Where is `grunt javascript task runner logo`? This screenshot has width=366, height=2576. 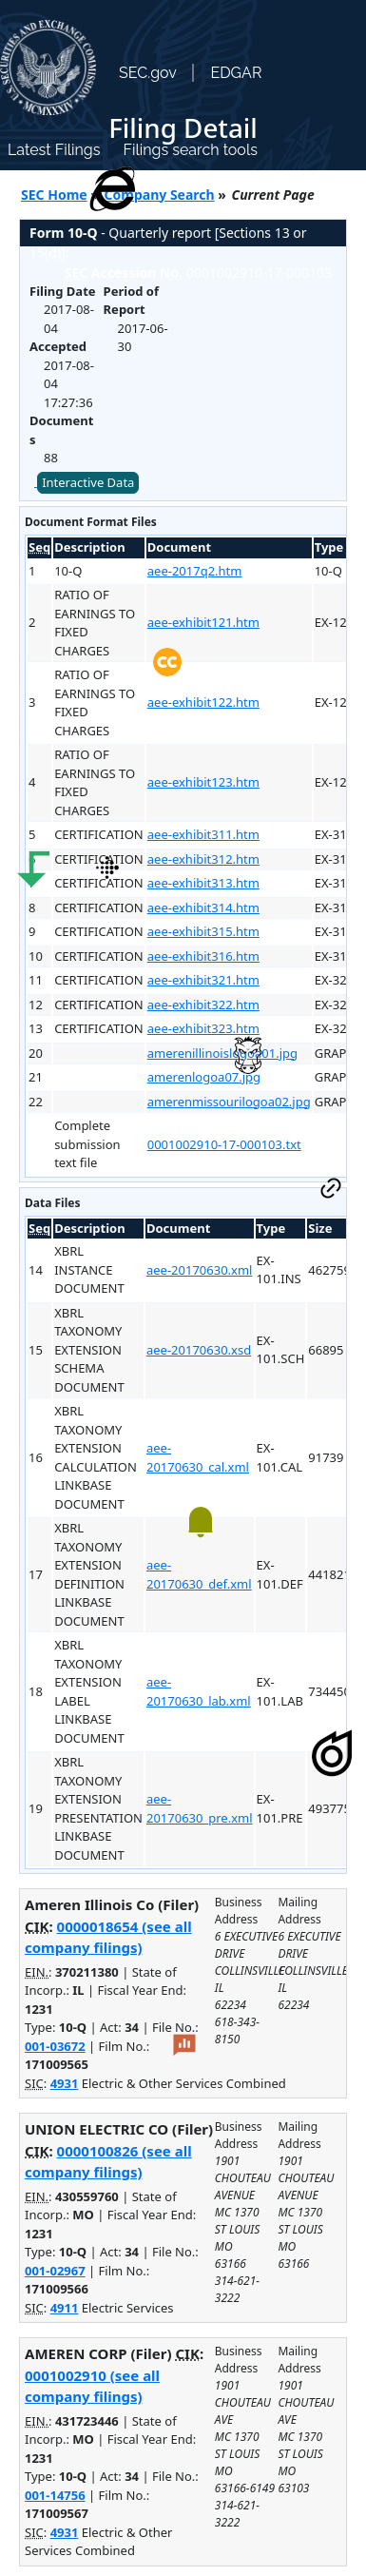 grunt javascript task runner logo is located at coordinates (248, 1055).